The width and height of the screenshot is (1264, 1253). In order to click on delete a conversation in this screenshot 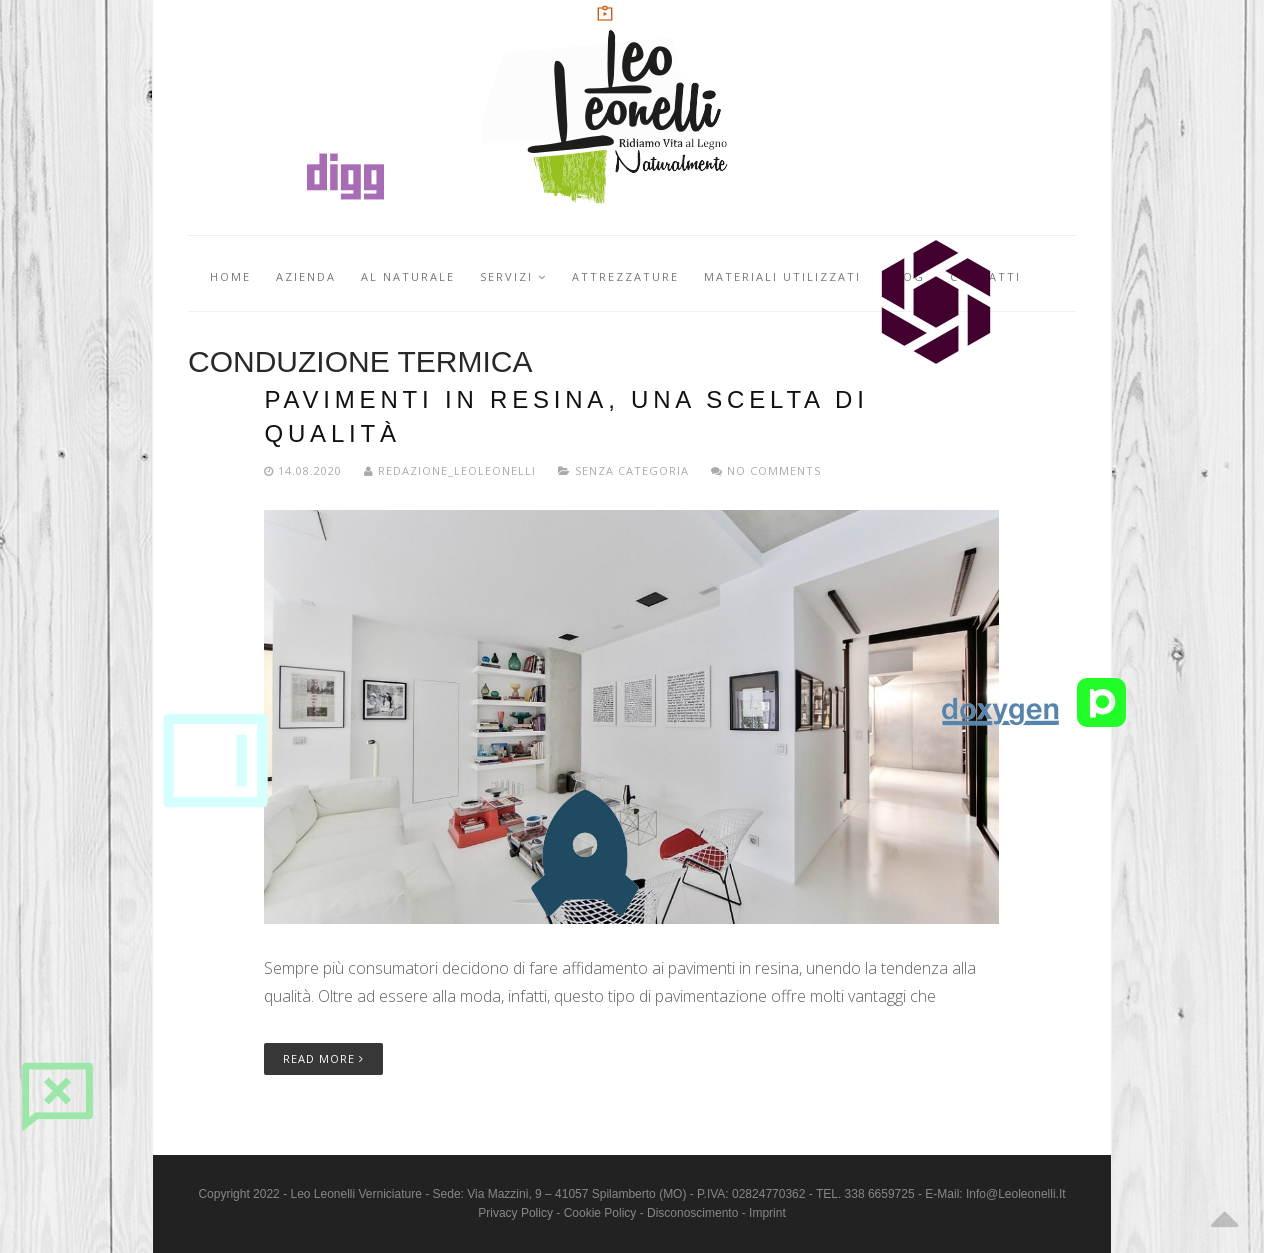, I will do `click(57, 1094)`.